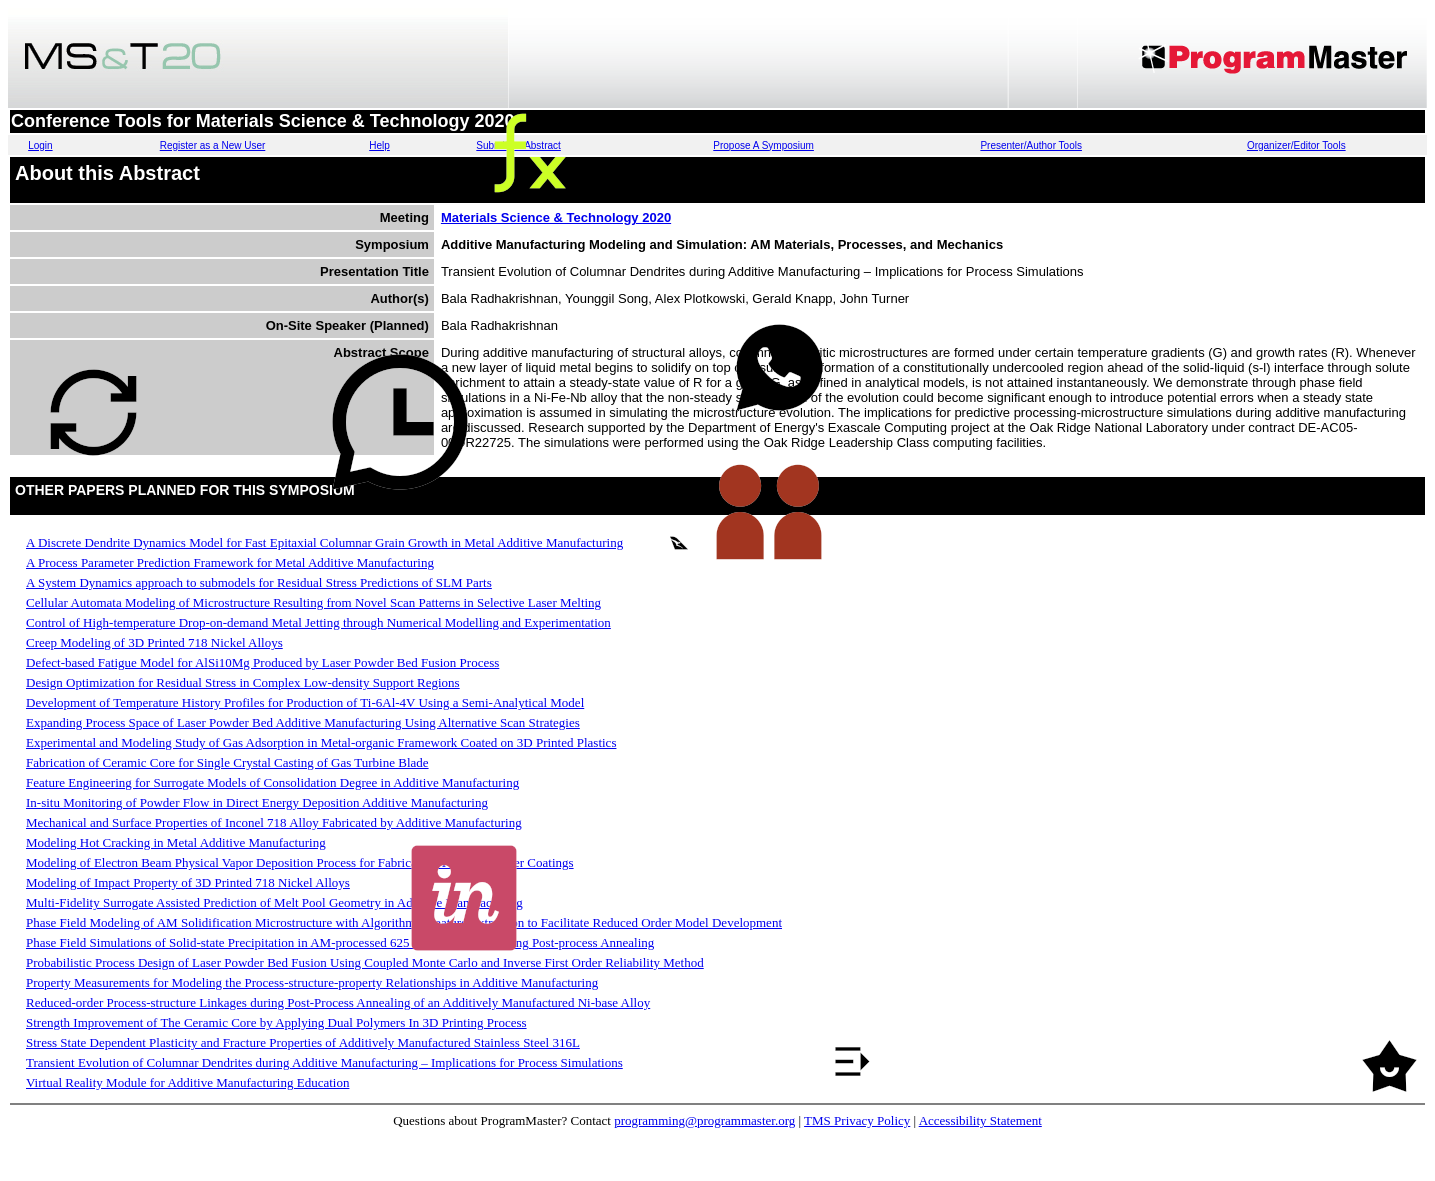 This screenshot has width=1435, height=1181. What do you see at coordinates (769, 512) in the screenshot?
I see `view group members` at bounding box center [769, 512].